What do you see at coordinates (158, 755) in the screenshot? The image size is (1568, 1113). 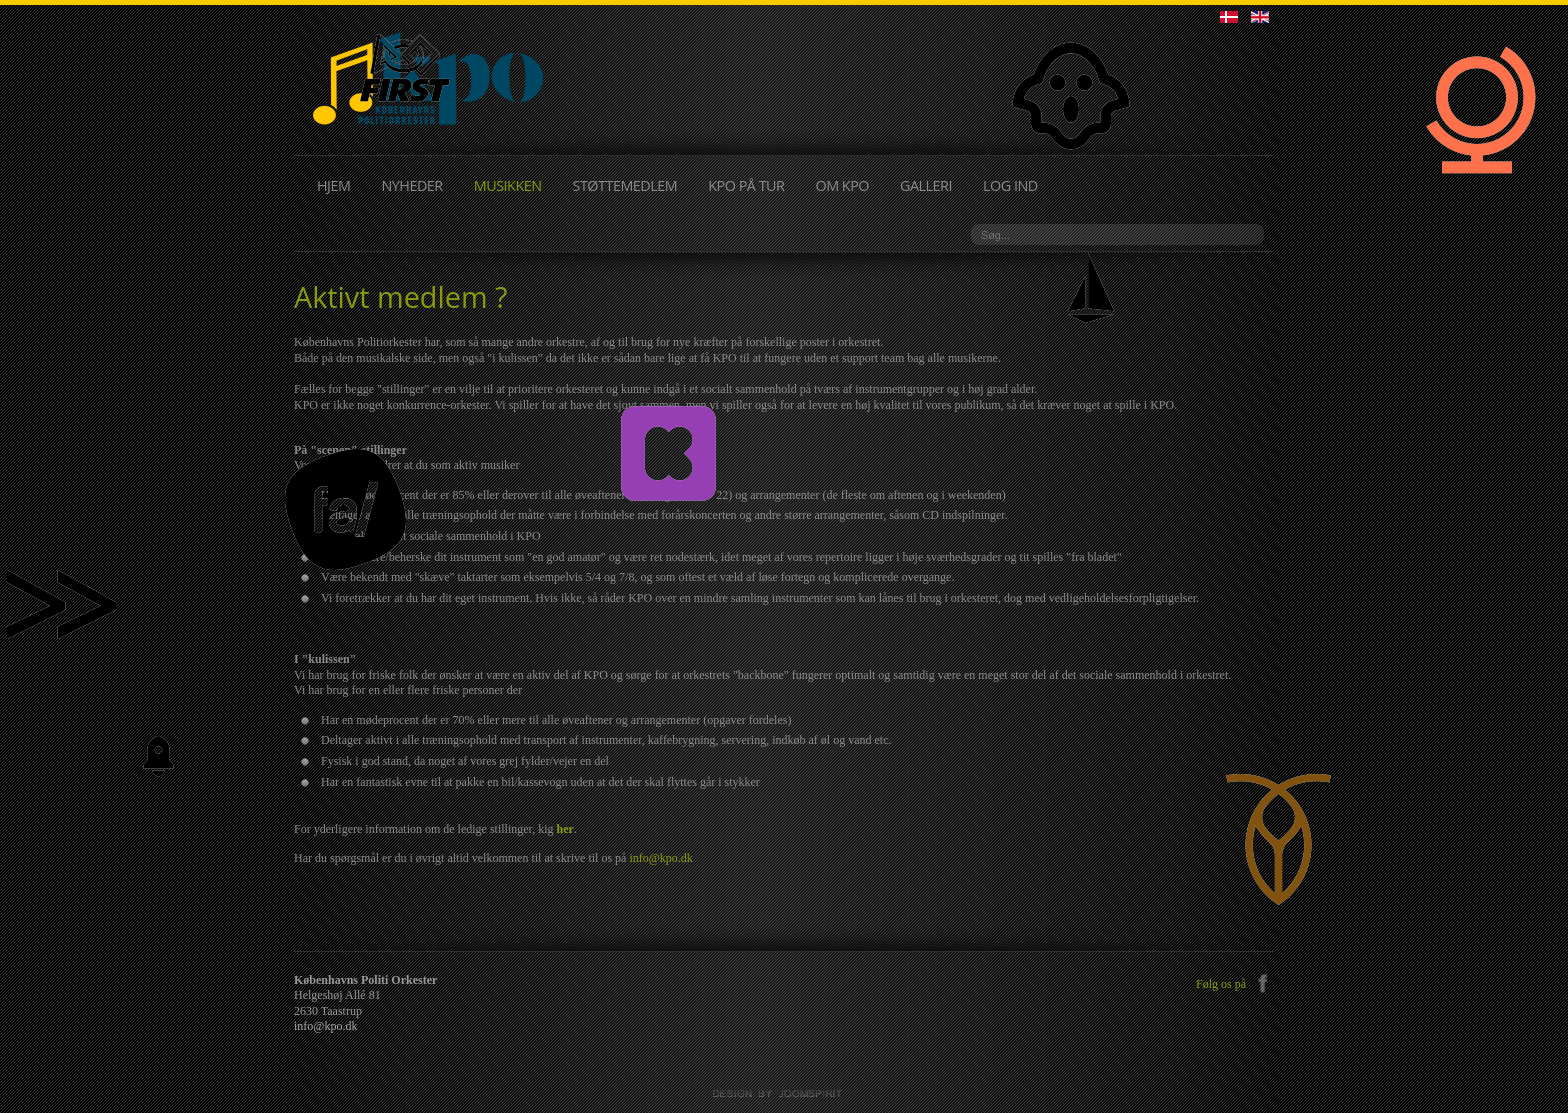 I see `launch or deploy an application` at bounding box center [158, 755].